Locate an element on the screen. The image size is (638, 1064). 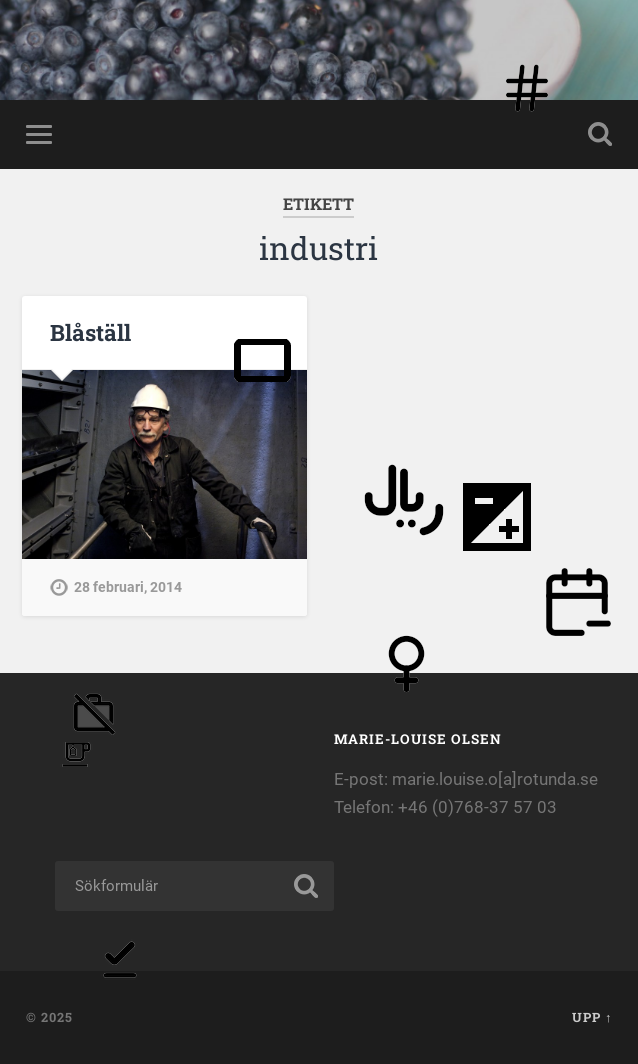
download complete is located at coordinates (120, 959).